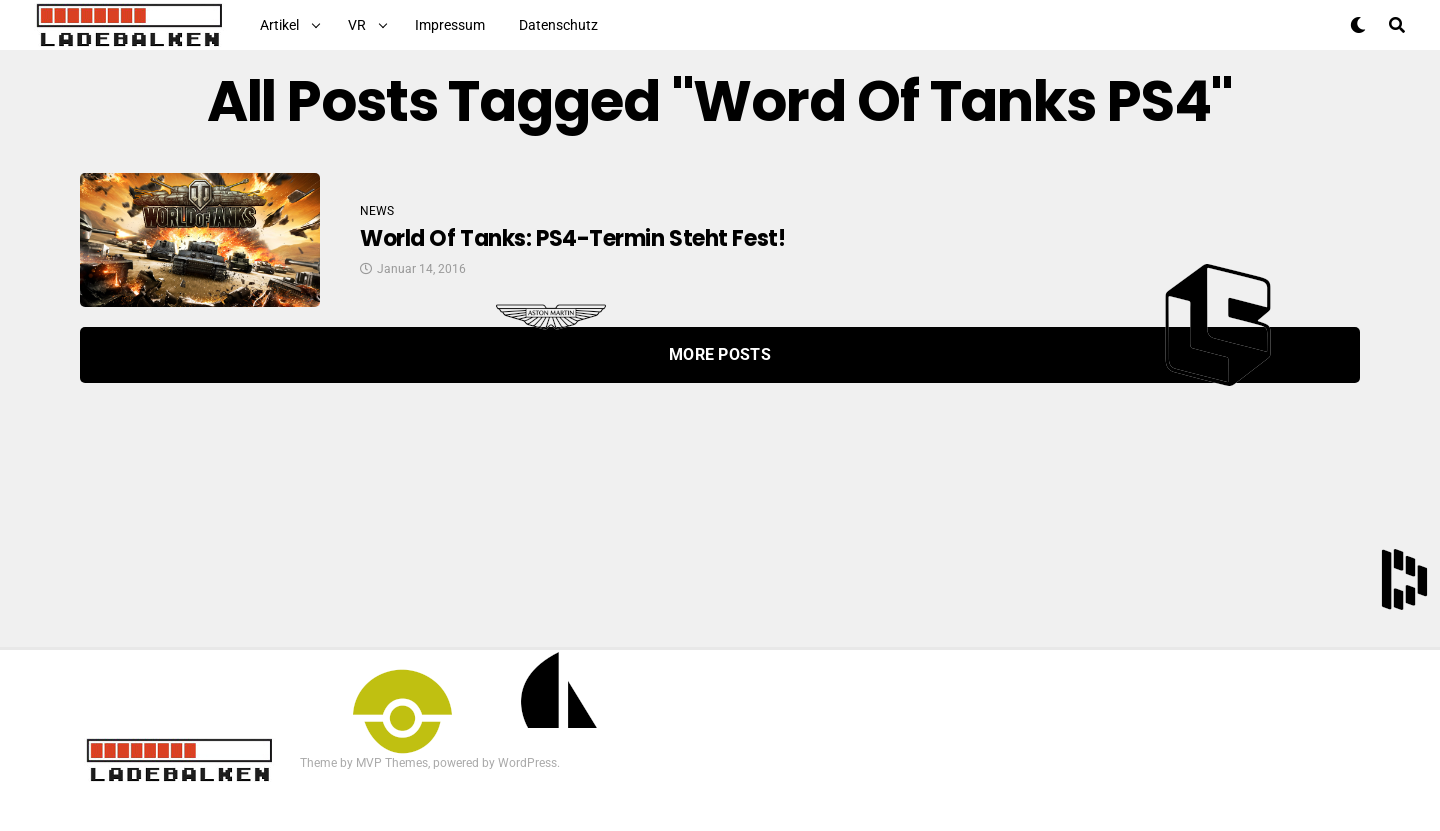 This screenshot has width=1440, height=831. What do you see at coordinates (1218, 325) in the screenshot?
I see `loot crate subscription service logo` at bounding box center [1218, 325].